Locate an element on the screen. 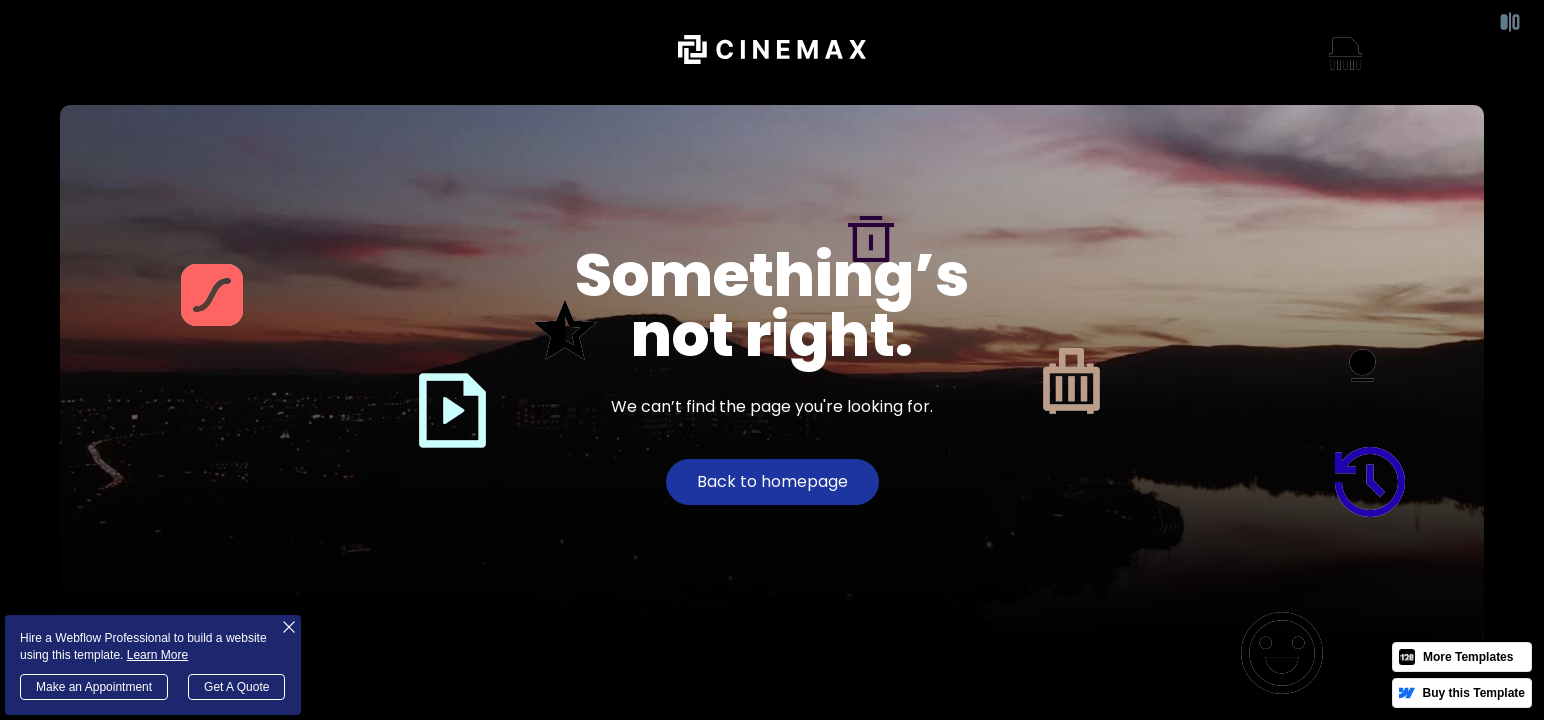 The width and height of the screenshot is (1544, 720). indicates a partial rating or half-star score is located at coordinates (565, 331).